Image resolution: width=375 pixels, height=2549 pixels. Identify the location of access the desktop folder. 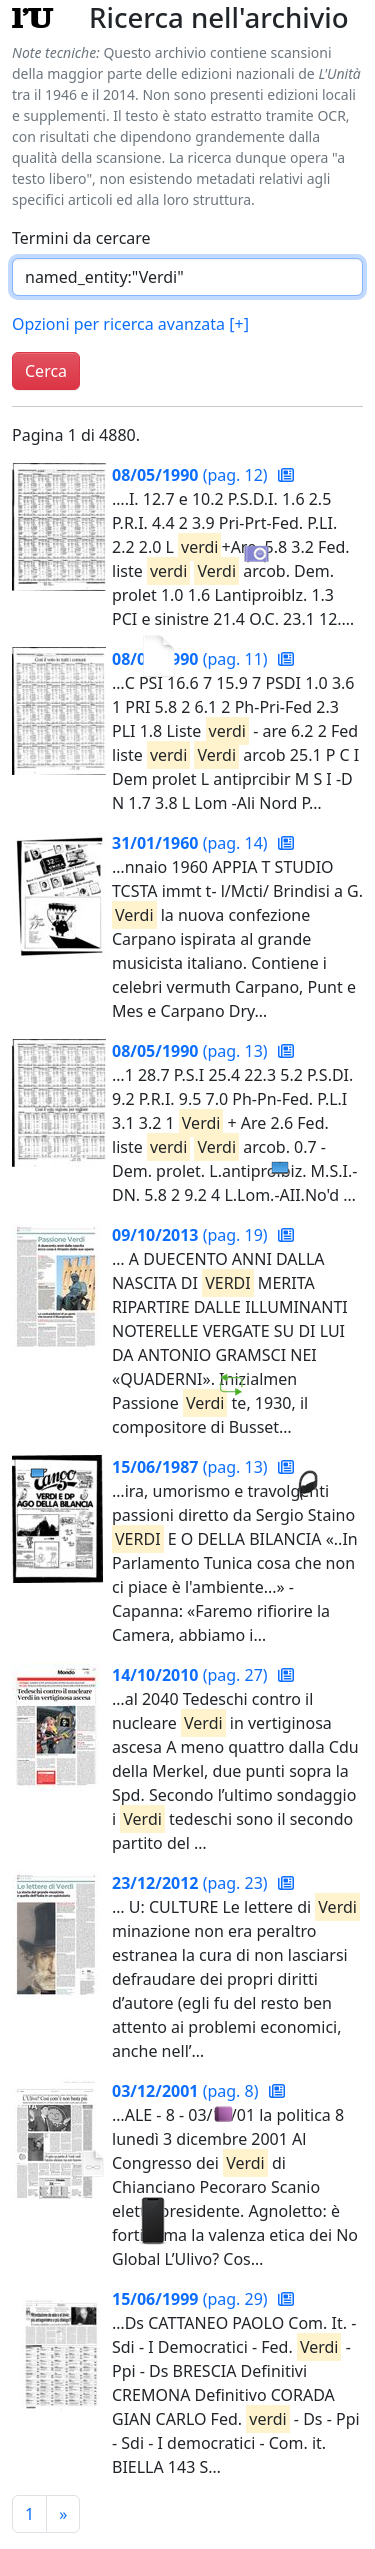
(223, 2113).